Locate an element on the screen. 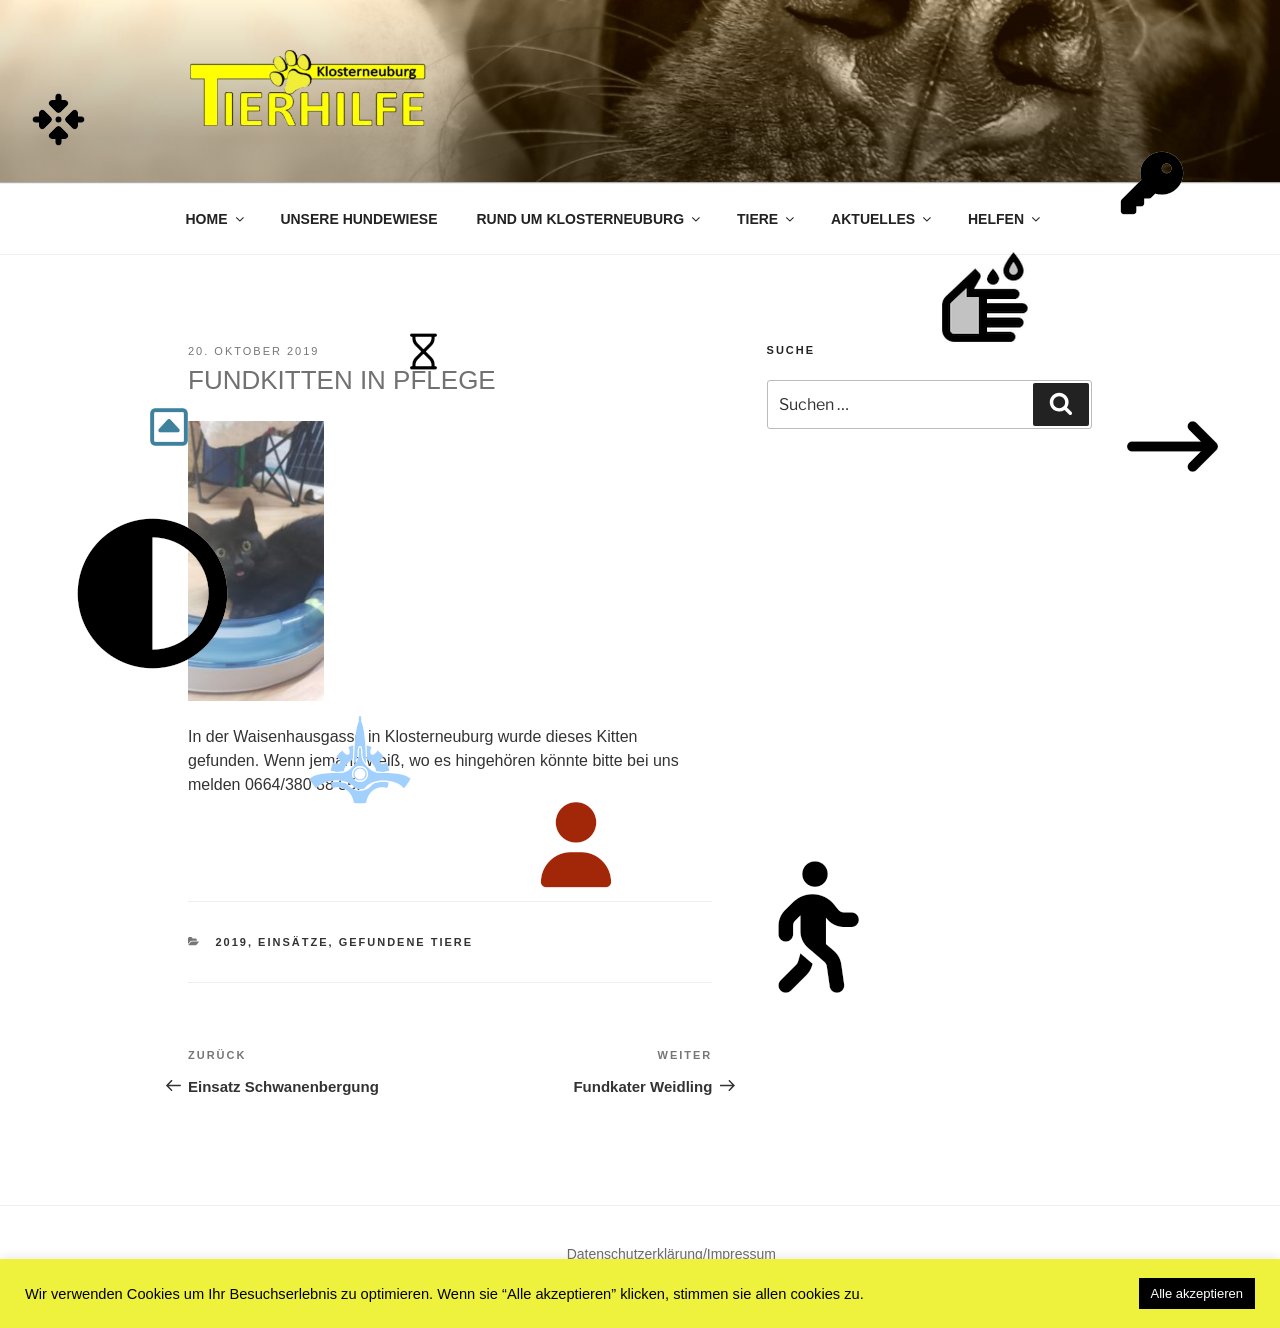  walking directions or pedestrian navigation mode is located at coordinates (815, 927).